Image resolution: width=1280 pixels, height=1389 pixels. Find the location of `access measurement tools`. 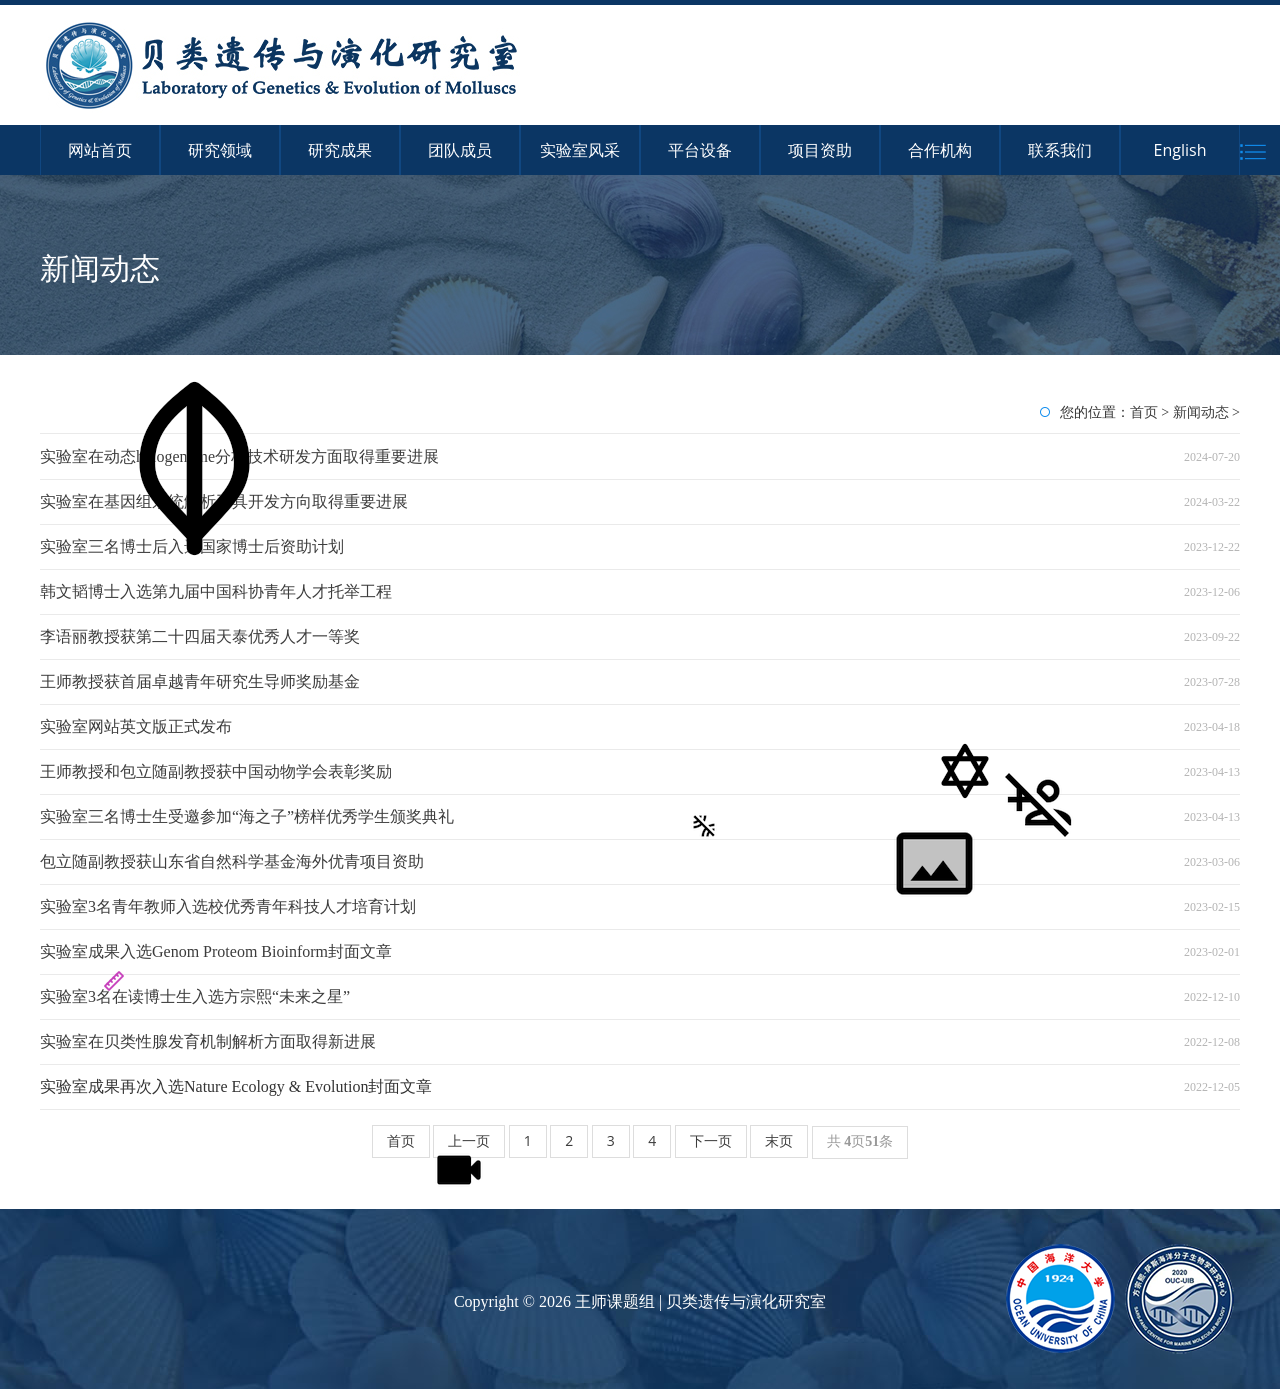

access measurement tools is located at coordinates (114, 981).